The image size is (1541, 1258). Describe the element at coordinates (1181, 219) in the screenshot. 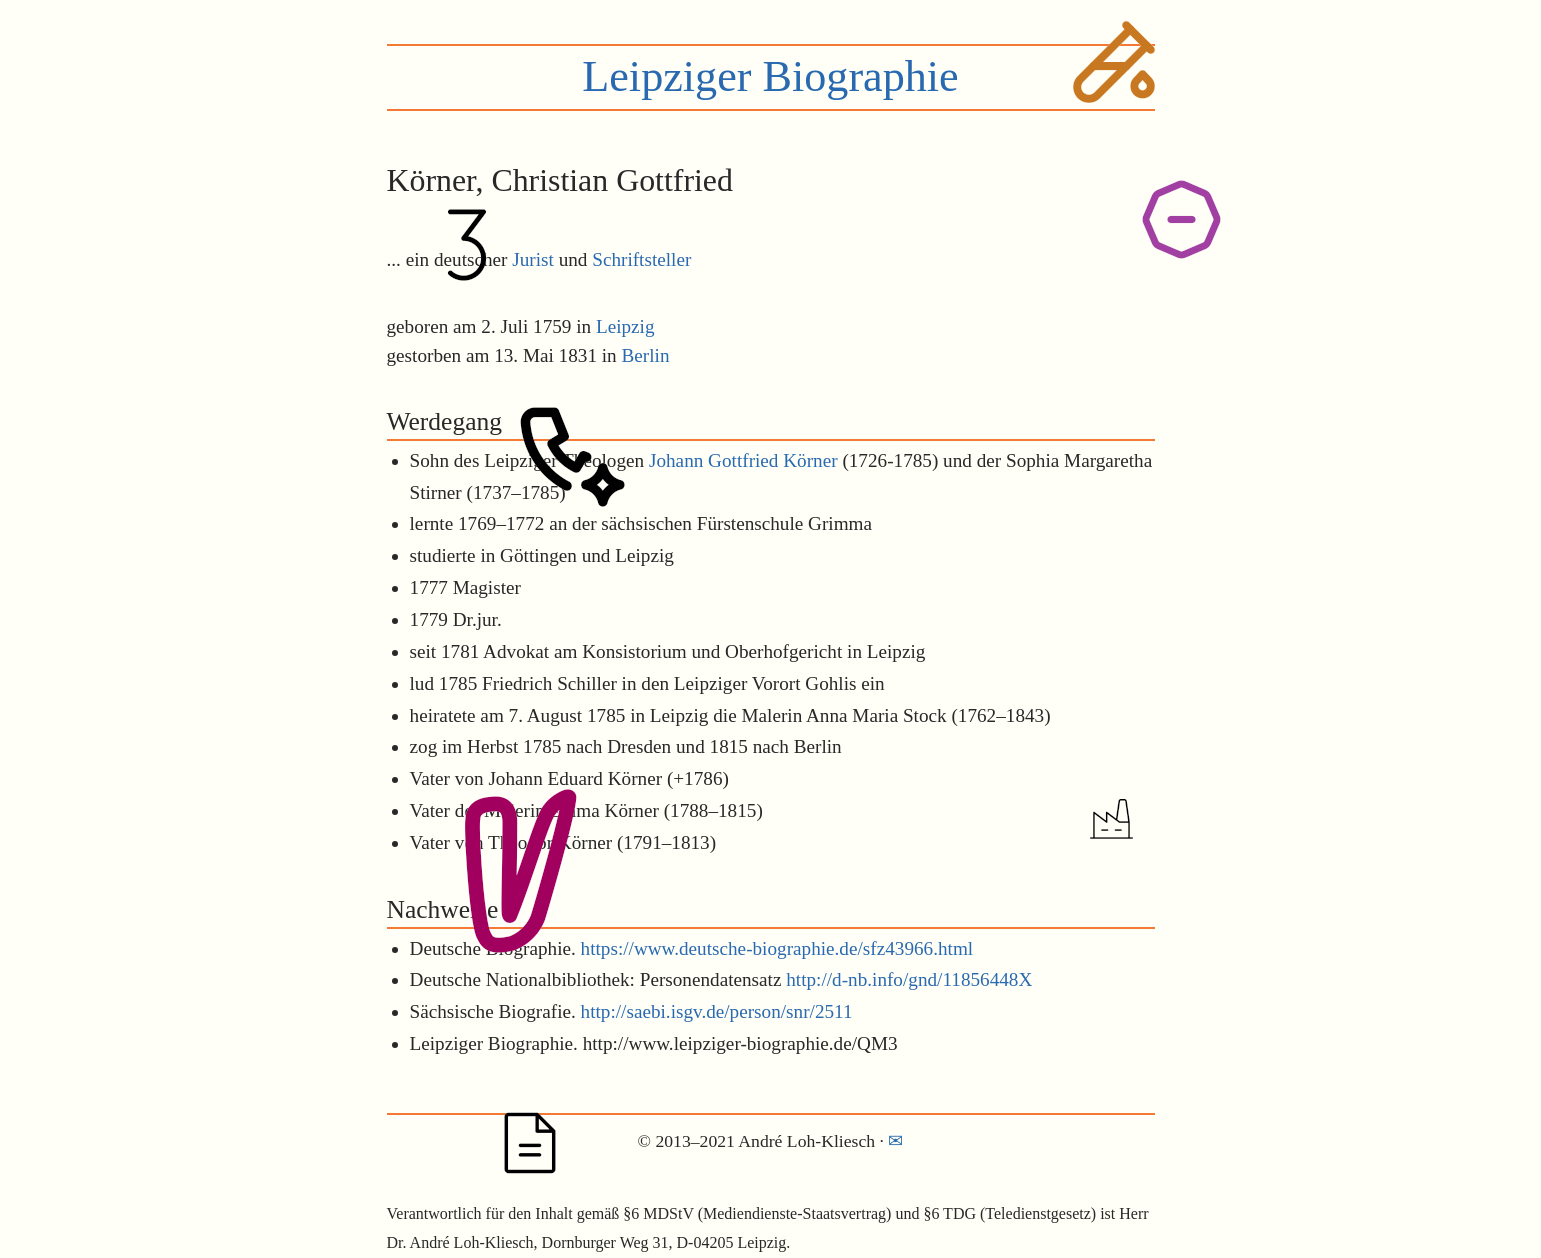

I see `remove or delete an item` at that location.